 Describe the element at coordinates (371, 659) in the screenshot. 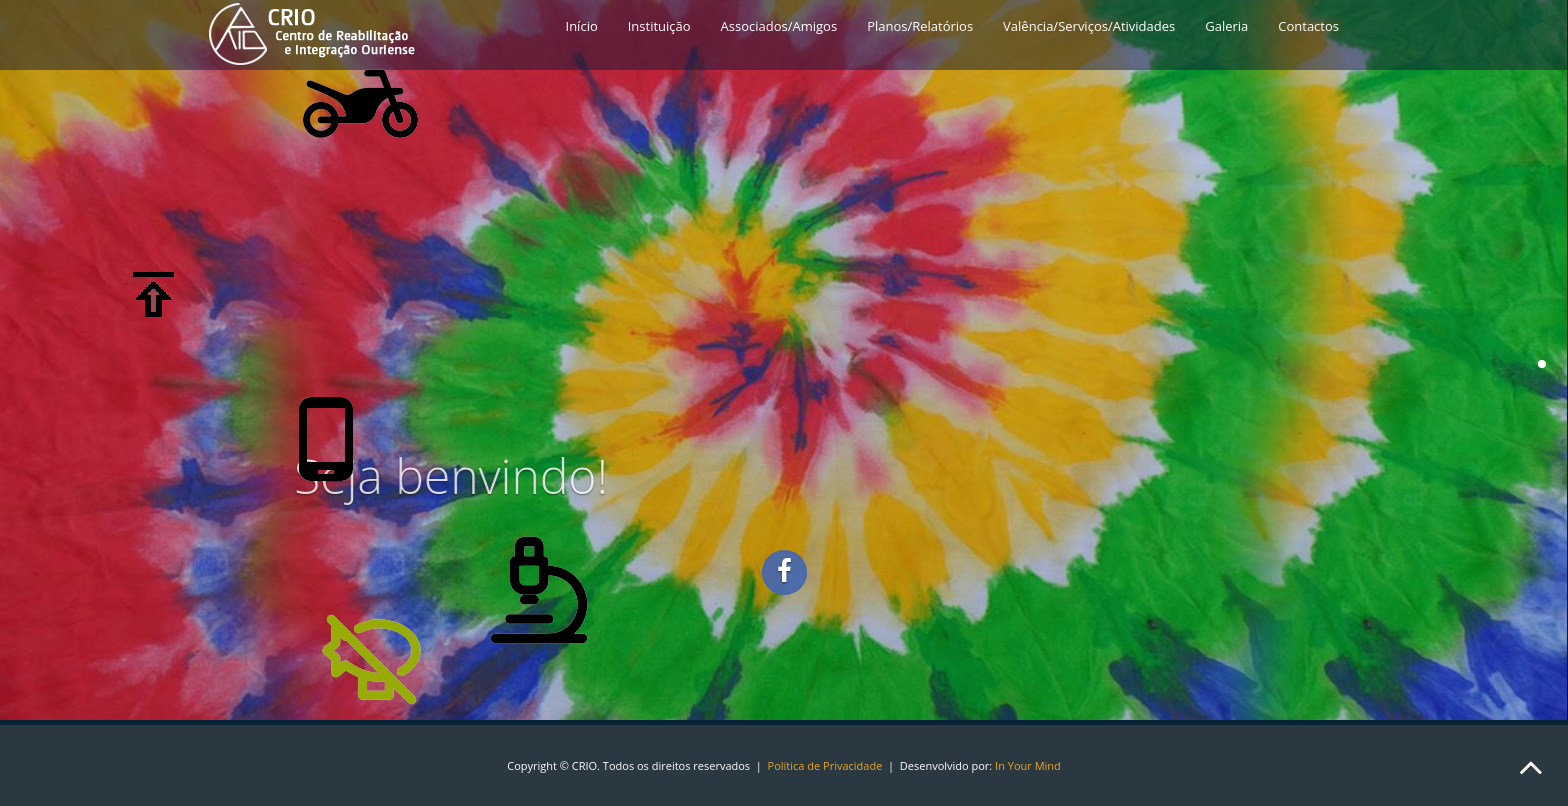

I see `disable airship or blimp tracking` at that location.